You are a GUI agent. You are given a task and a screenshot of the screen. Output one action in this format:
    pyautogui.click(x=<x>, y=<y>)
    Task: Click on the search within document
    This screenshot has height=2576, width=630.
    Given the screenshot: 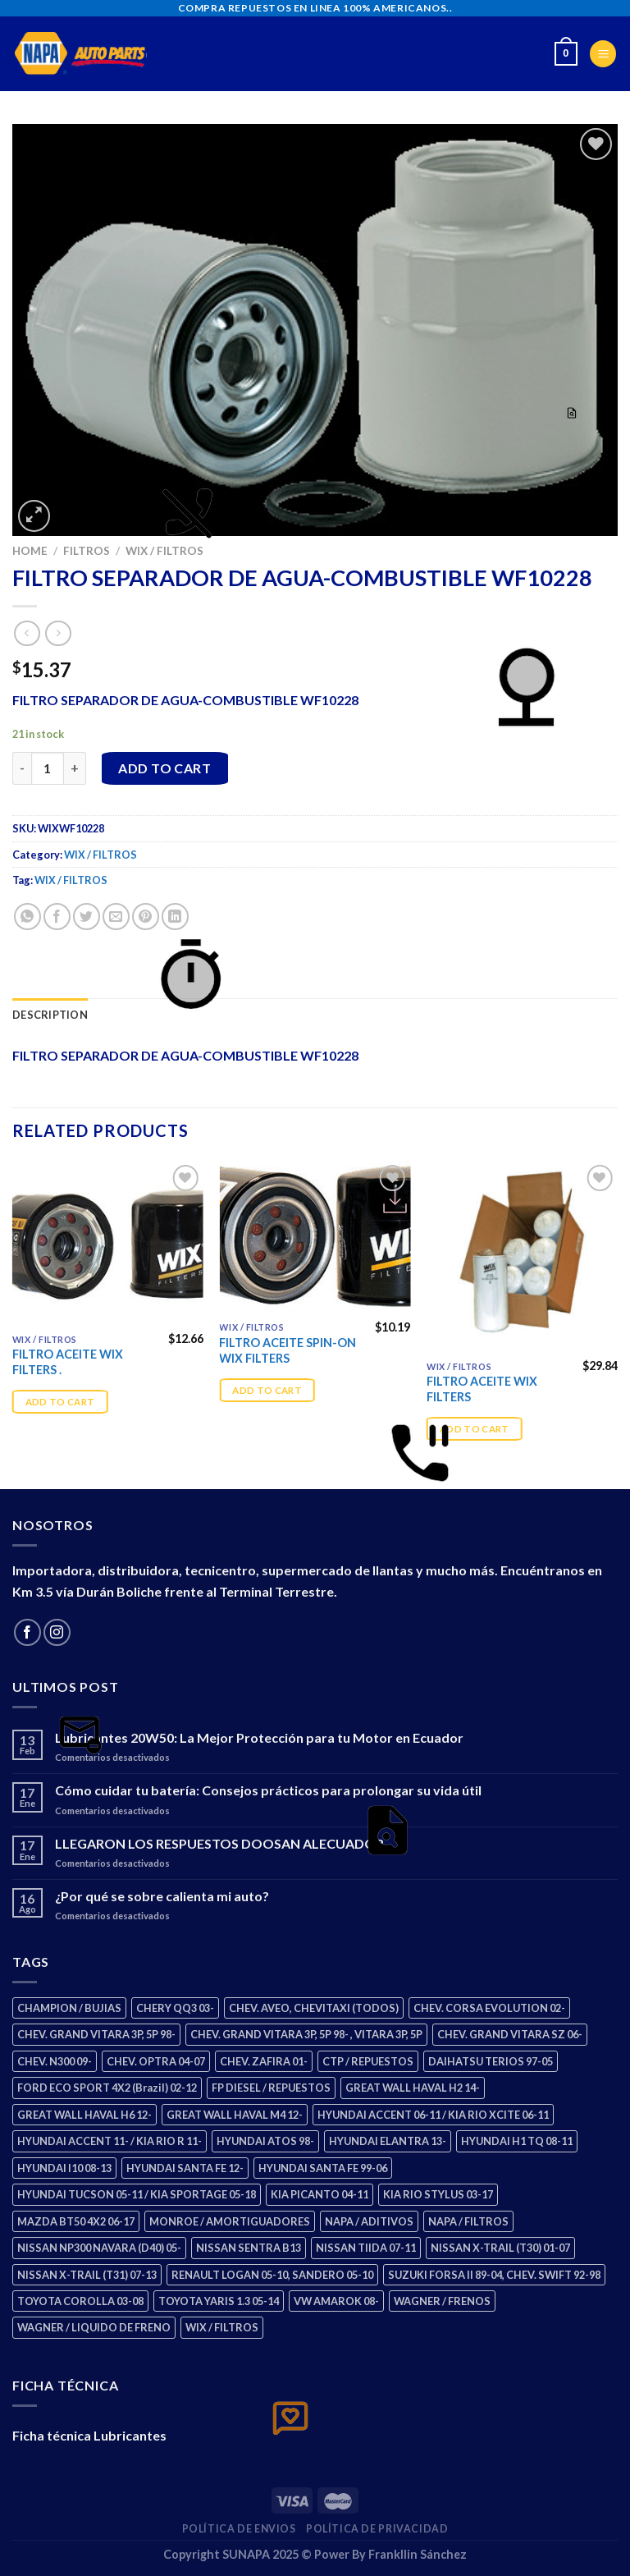 What is the action you would take?
    pyautogui.click(x=387, y=1830)
    